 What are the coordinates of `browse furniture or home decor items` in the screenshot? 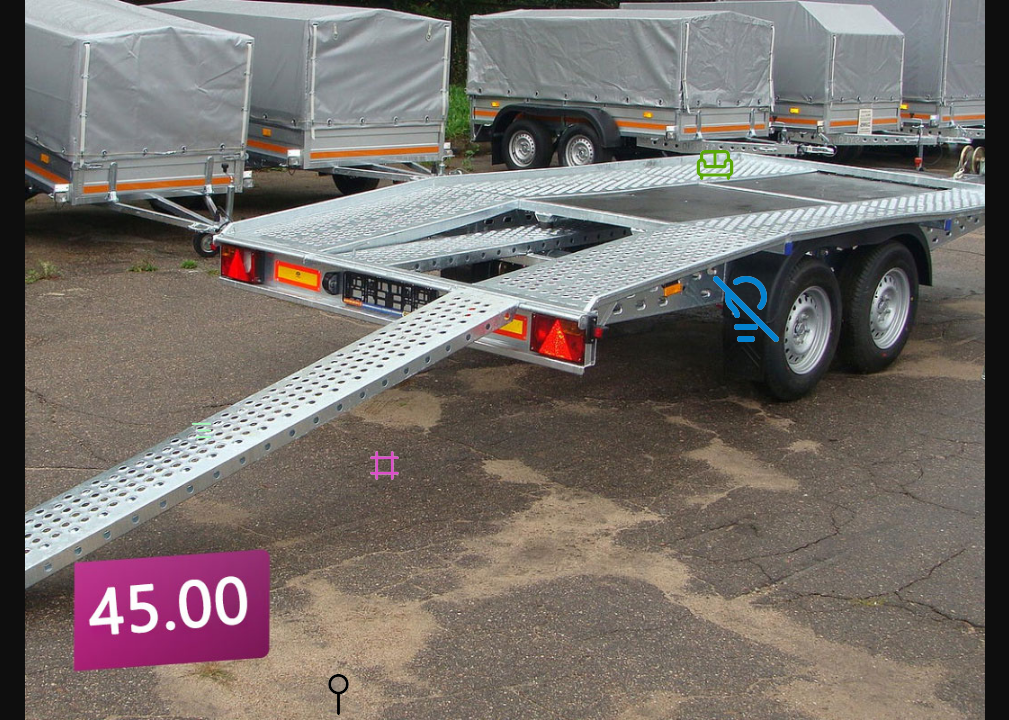 It's located at (715, 165).